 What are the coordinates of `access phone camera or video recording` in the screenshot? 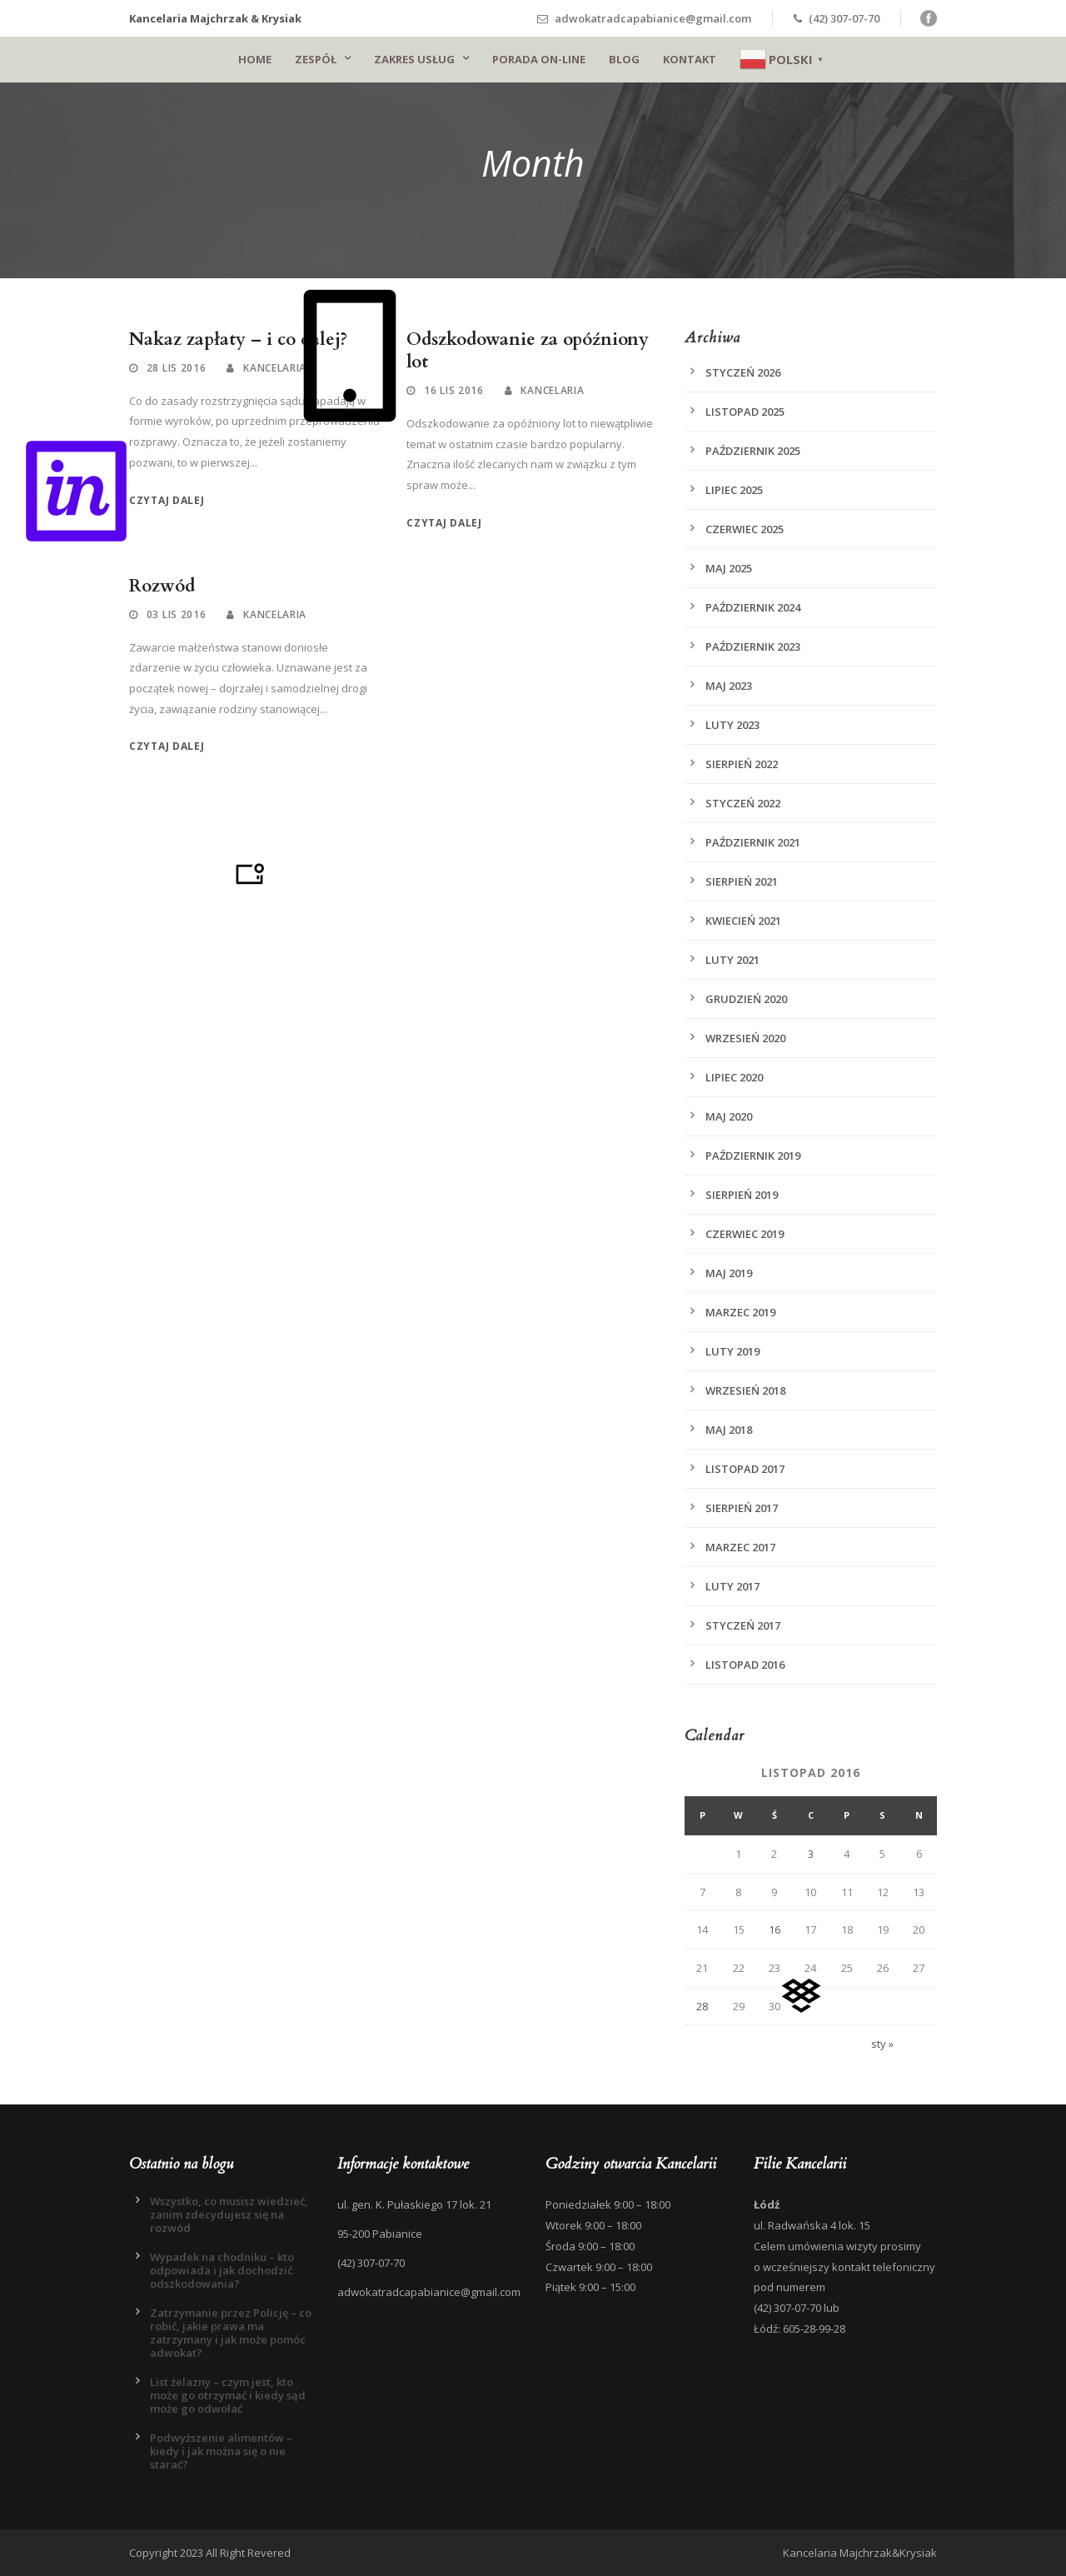 It's located at (249, 874).